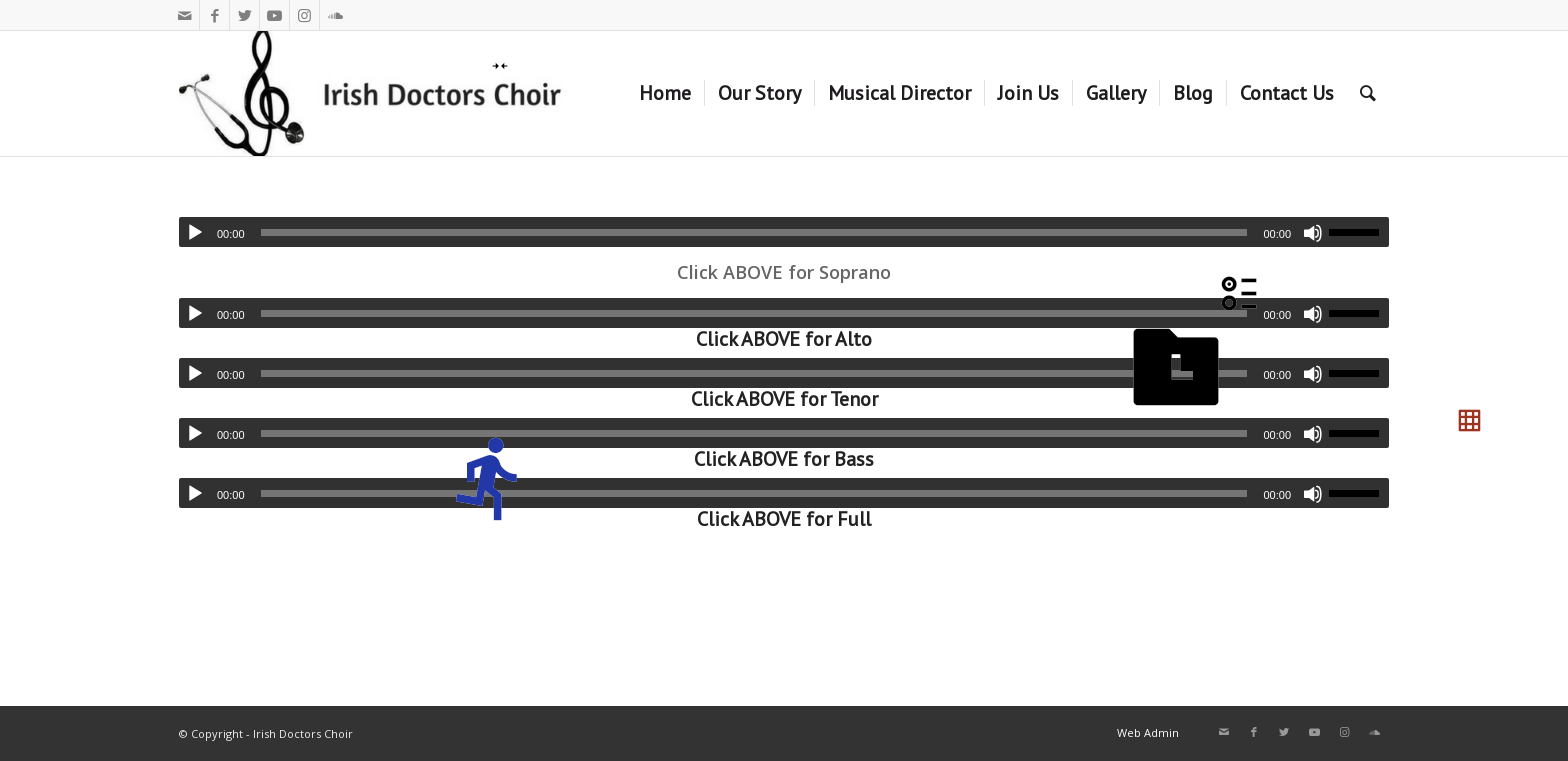 The image size is (1568, 761). Describe the element at coordinates (1239, 293) in the screenshot. I see `select an option from a list` at that location.